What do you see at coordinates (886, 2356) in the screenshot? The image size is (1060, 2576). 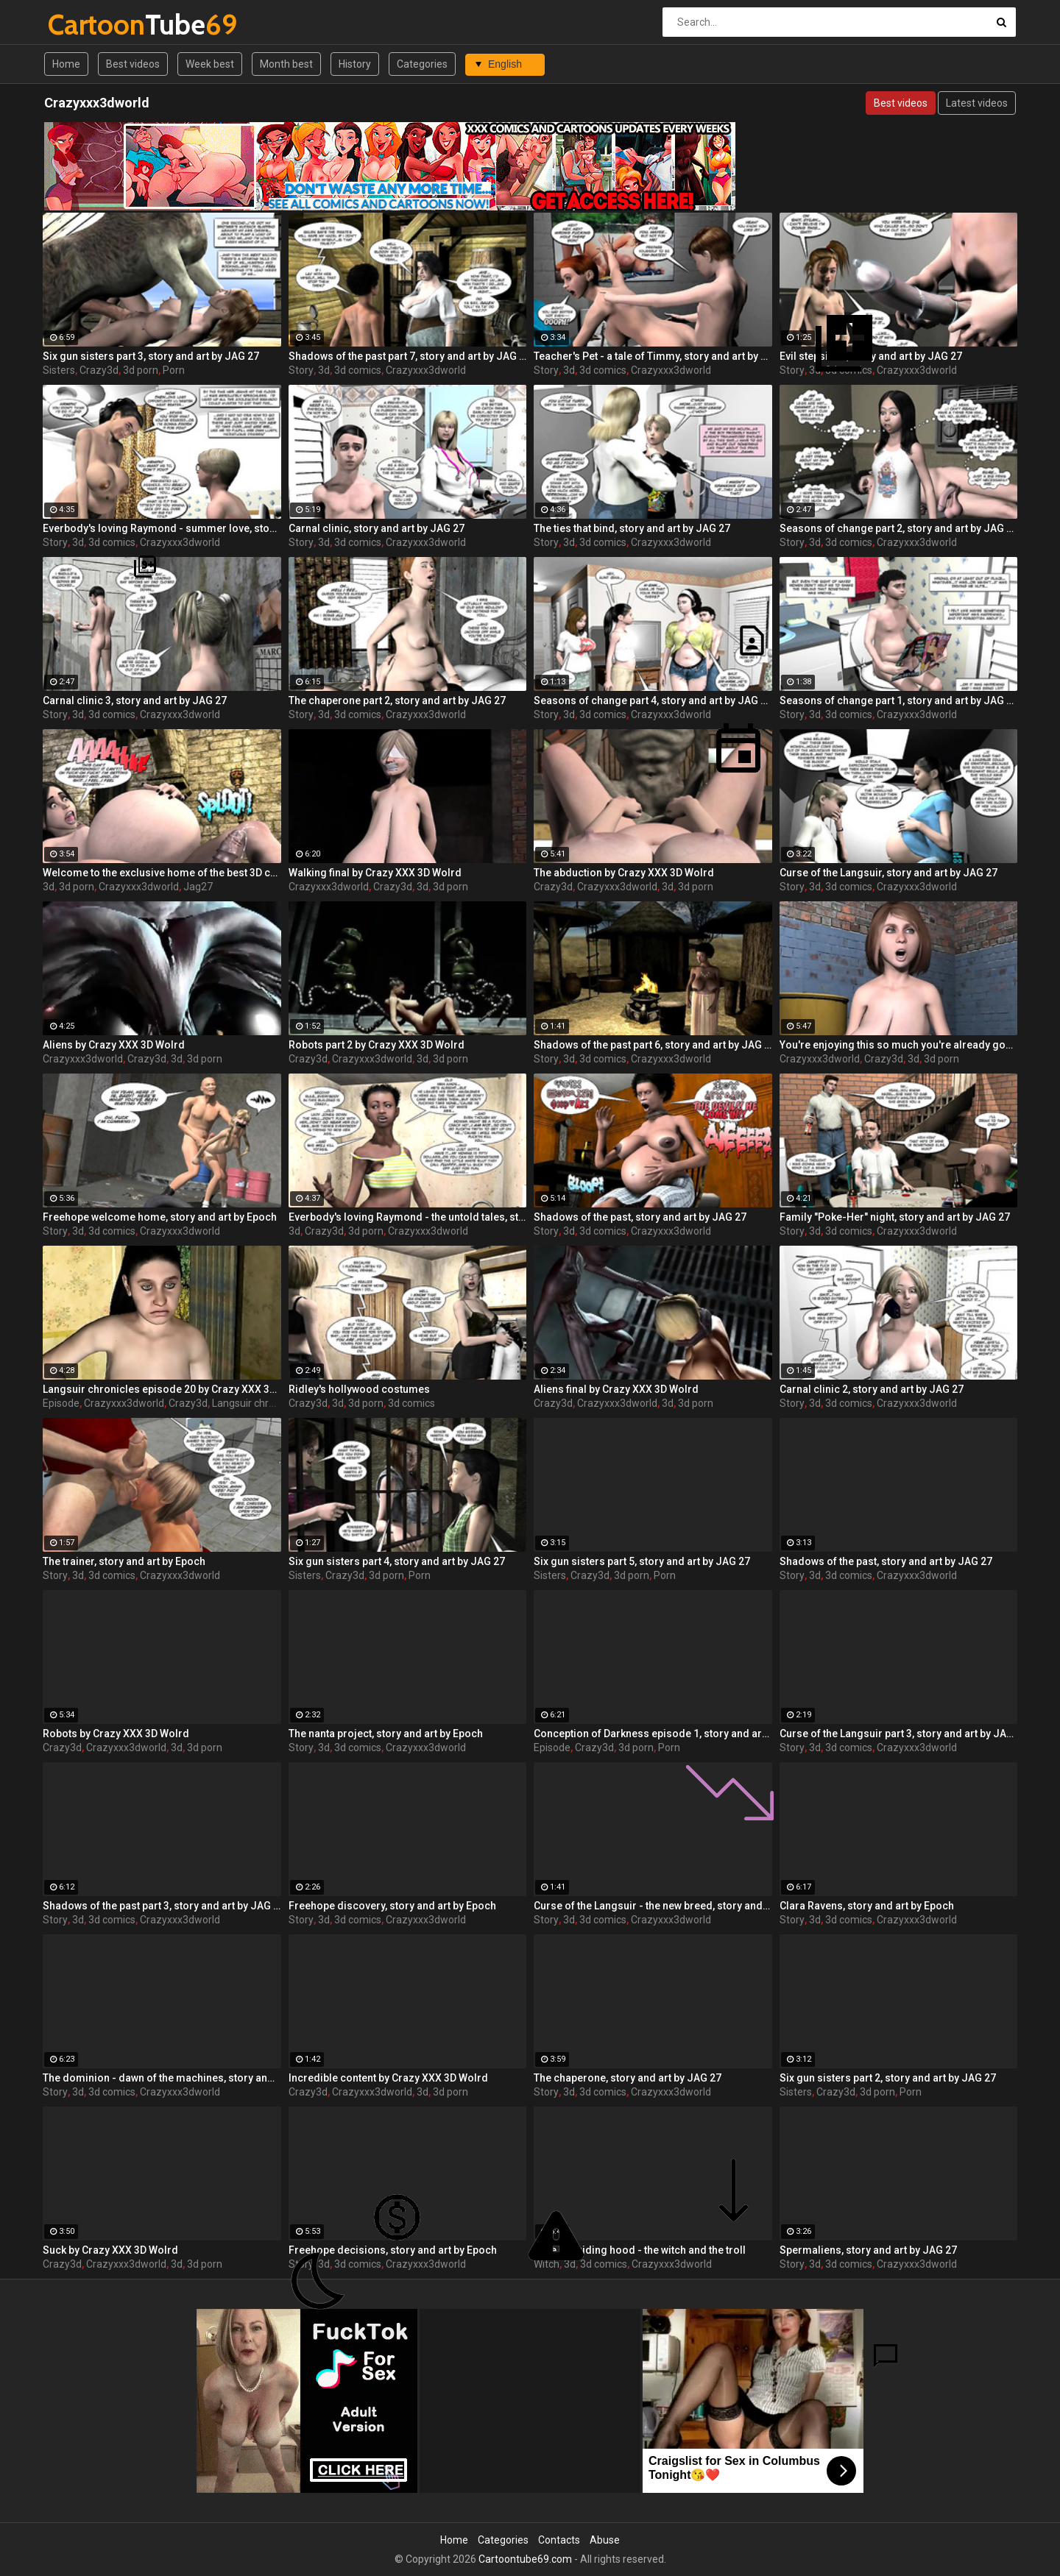 I see `open chat or messaging` at bounding box center [886, 2356].